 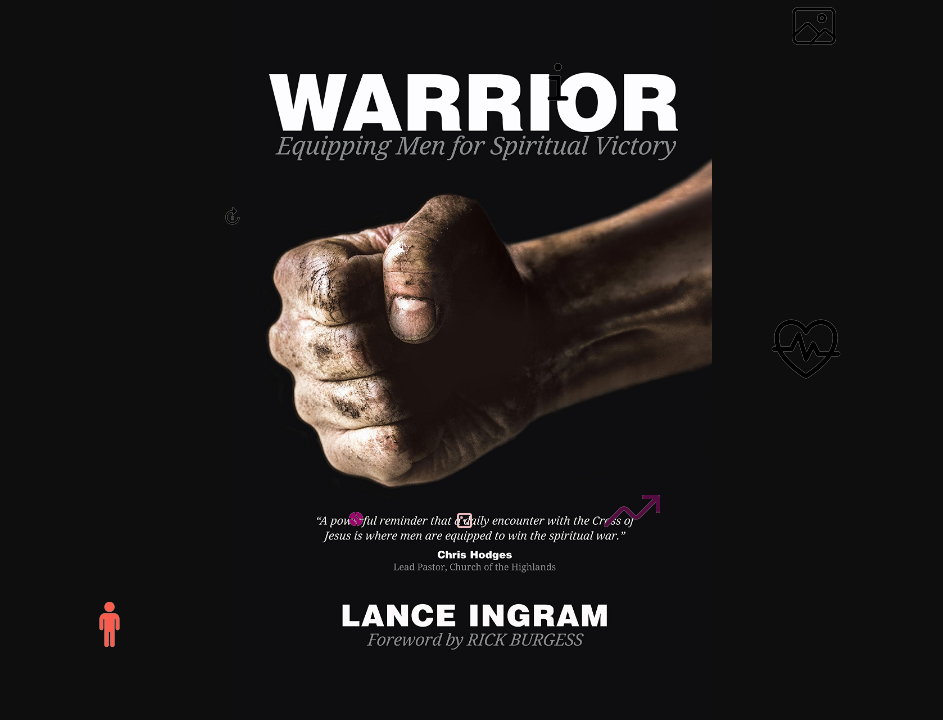 What do you see at coordinates (464, 520) in the screenshot?
I see `randomize or shuffle content` at bounding box center [464, 520].